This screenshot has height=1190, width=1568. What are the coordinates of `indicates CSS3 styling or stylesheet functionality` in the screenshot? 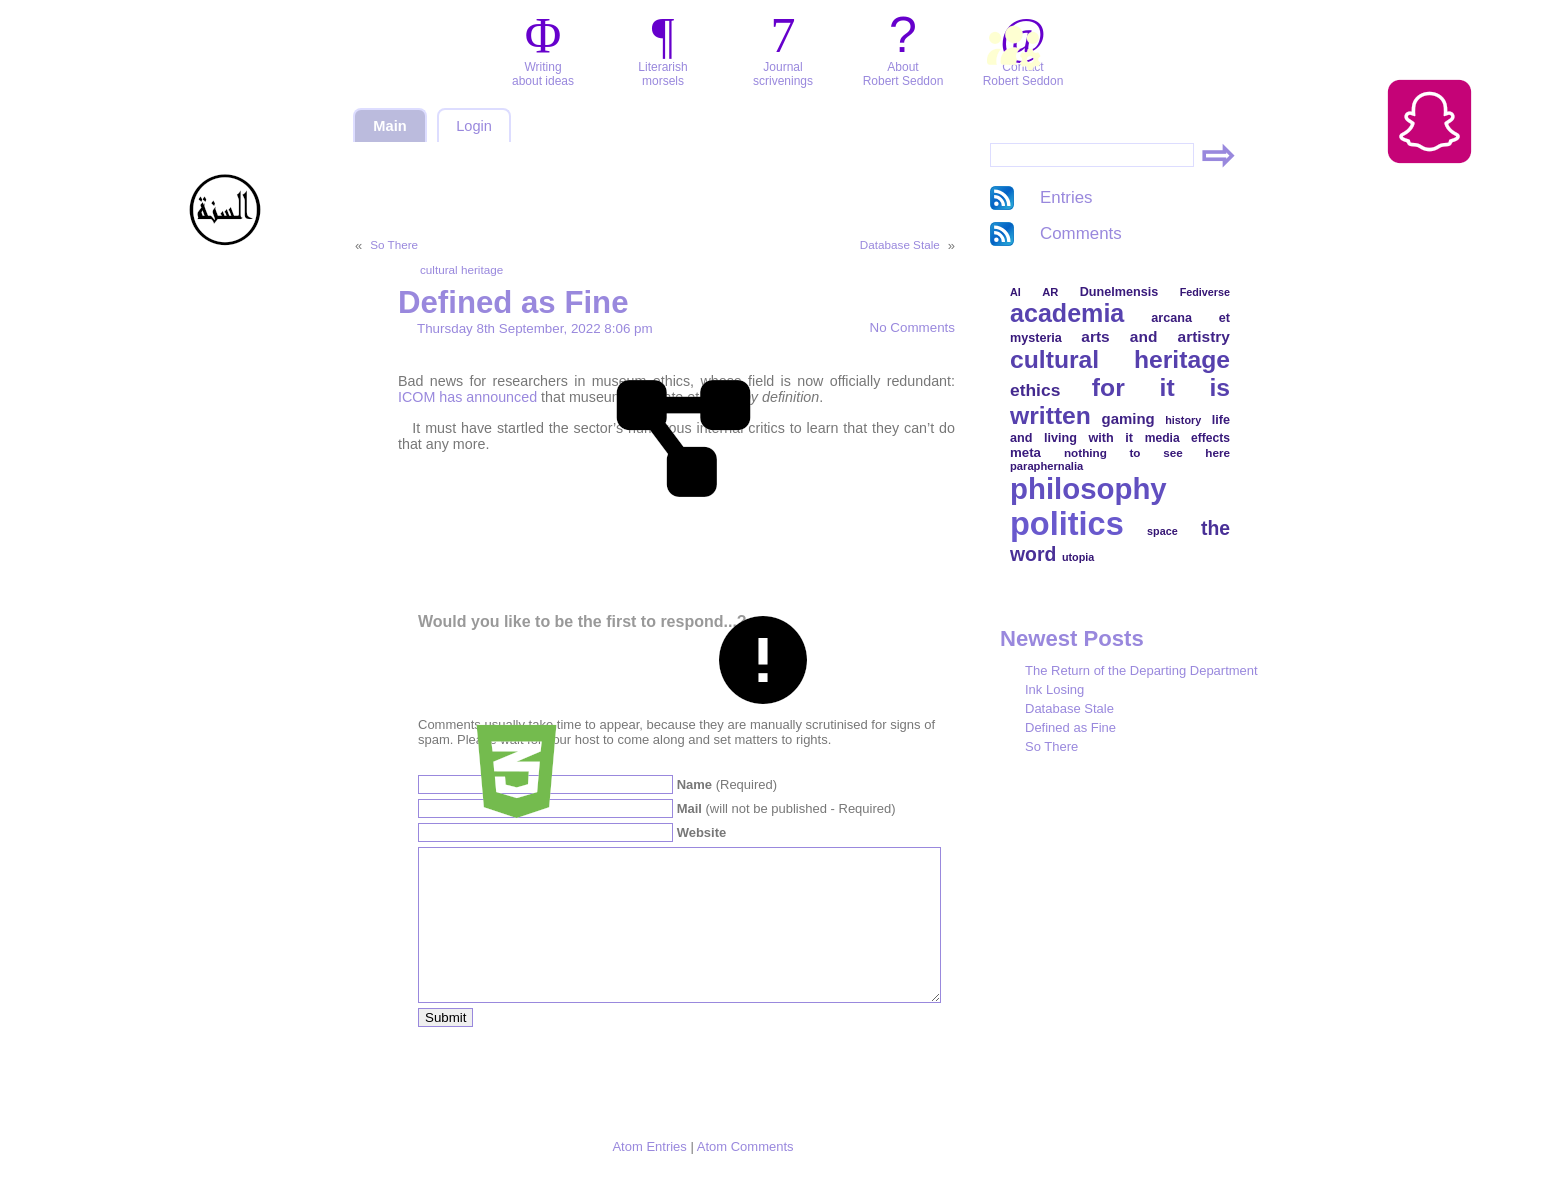 It's located at (516, 771).